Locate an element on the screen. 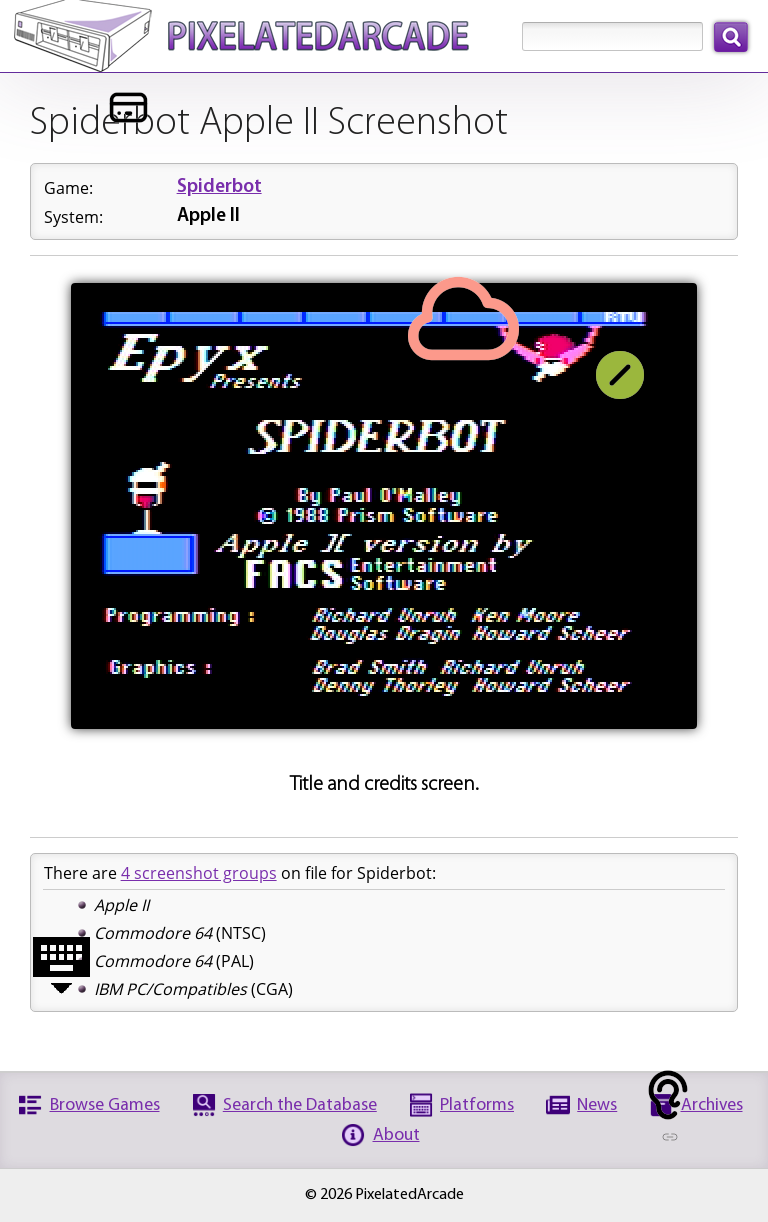 Image resolution: width=768 pixels, height=1222 pixels. cloud storage or sync status is located at coordinates (463, 318).